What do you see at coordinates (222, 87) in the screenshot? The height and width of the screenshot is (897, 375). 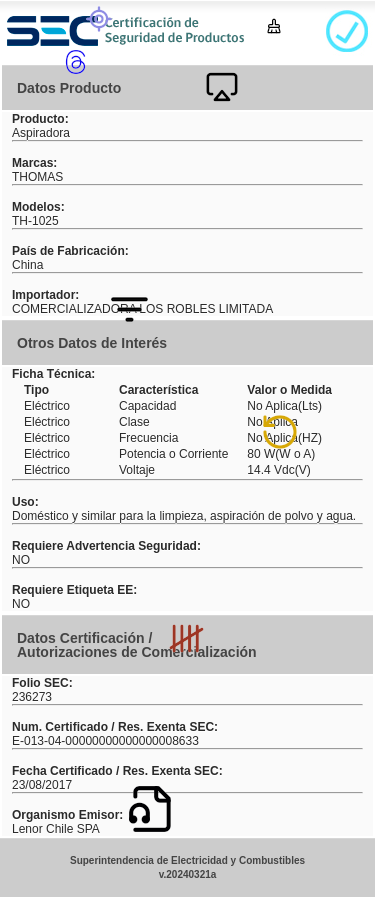 I see `stream content to an external display` at bounding box center [222, 87].